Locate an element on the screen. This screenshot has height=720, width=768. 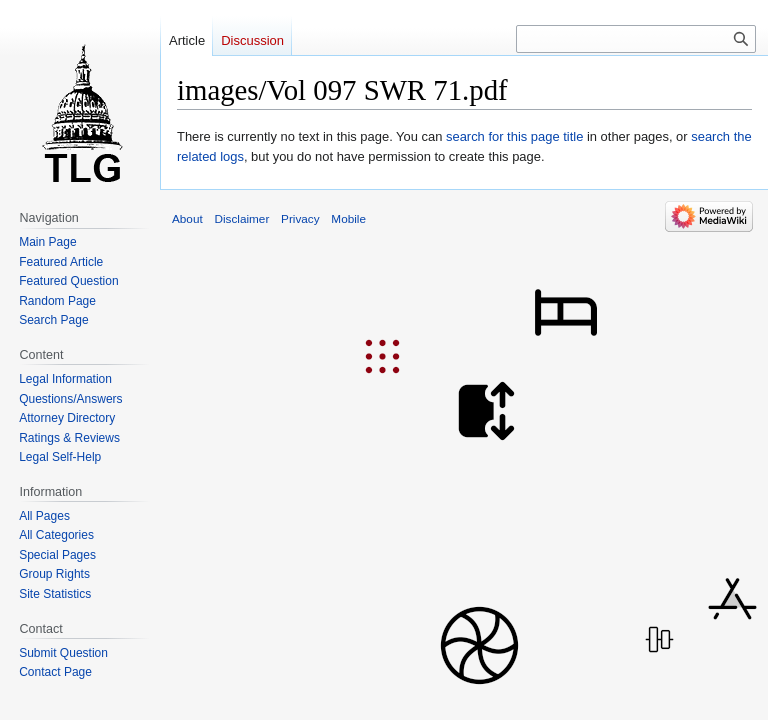
auto-adjust content height to fit container is located at coordinates (485, 411).